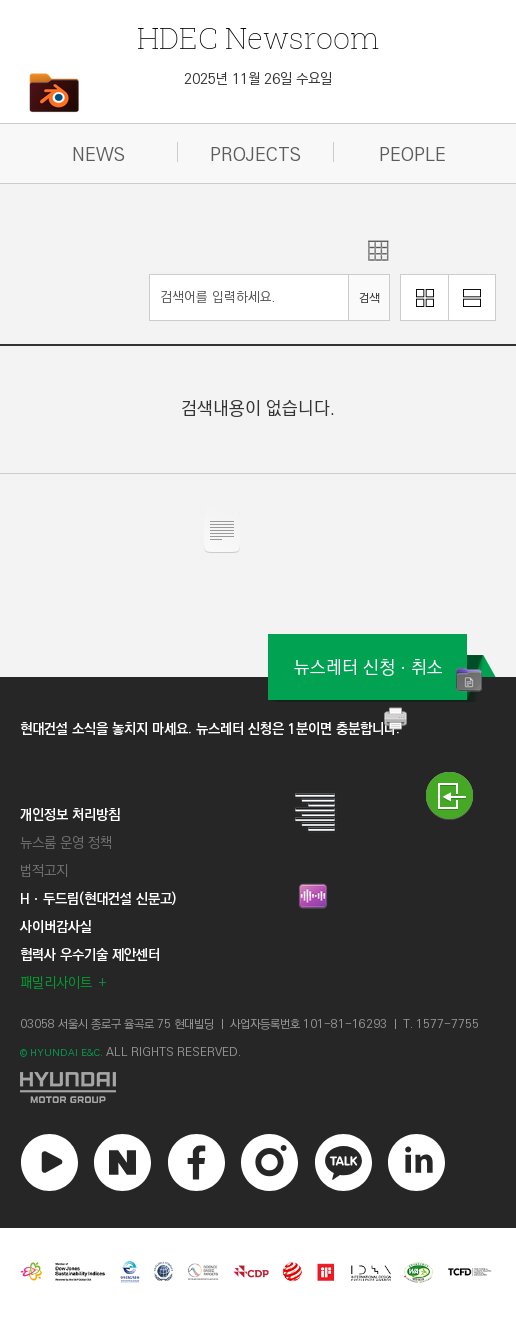 This screenshot has height=1326, width=516. What do you see at coordinates (54, 94) in the screenshot?
I see `open folder containing Blender project files` at bounding box center [54, 94].